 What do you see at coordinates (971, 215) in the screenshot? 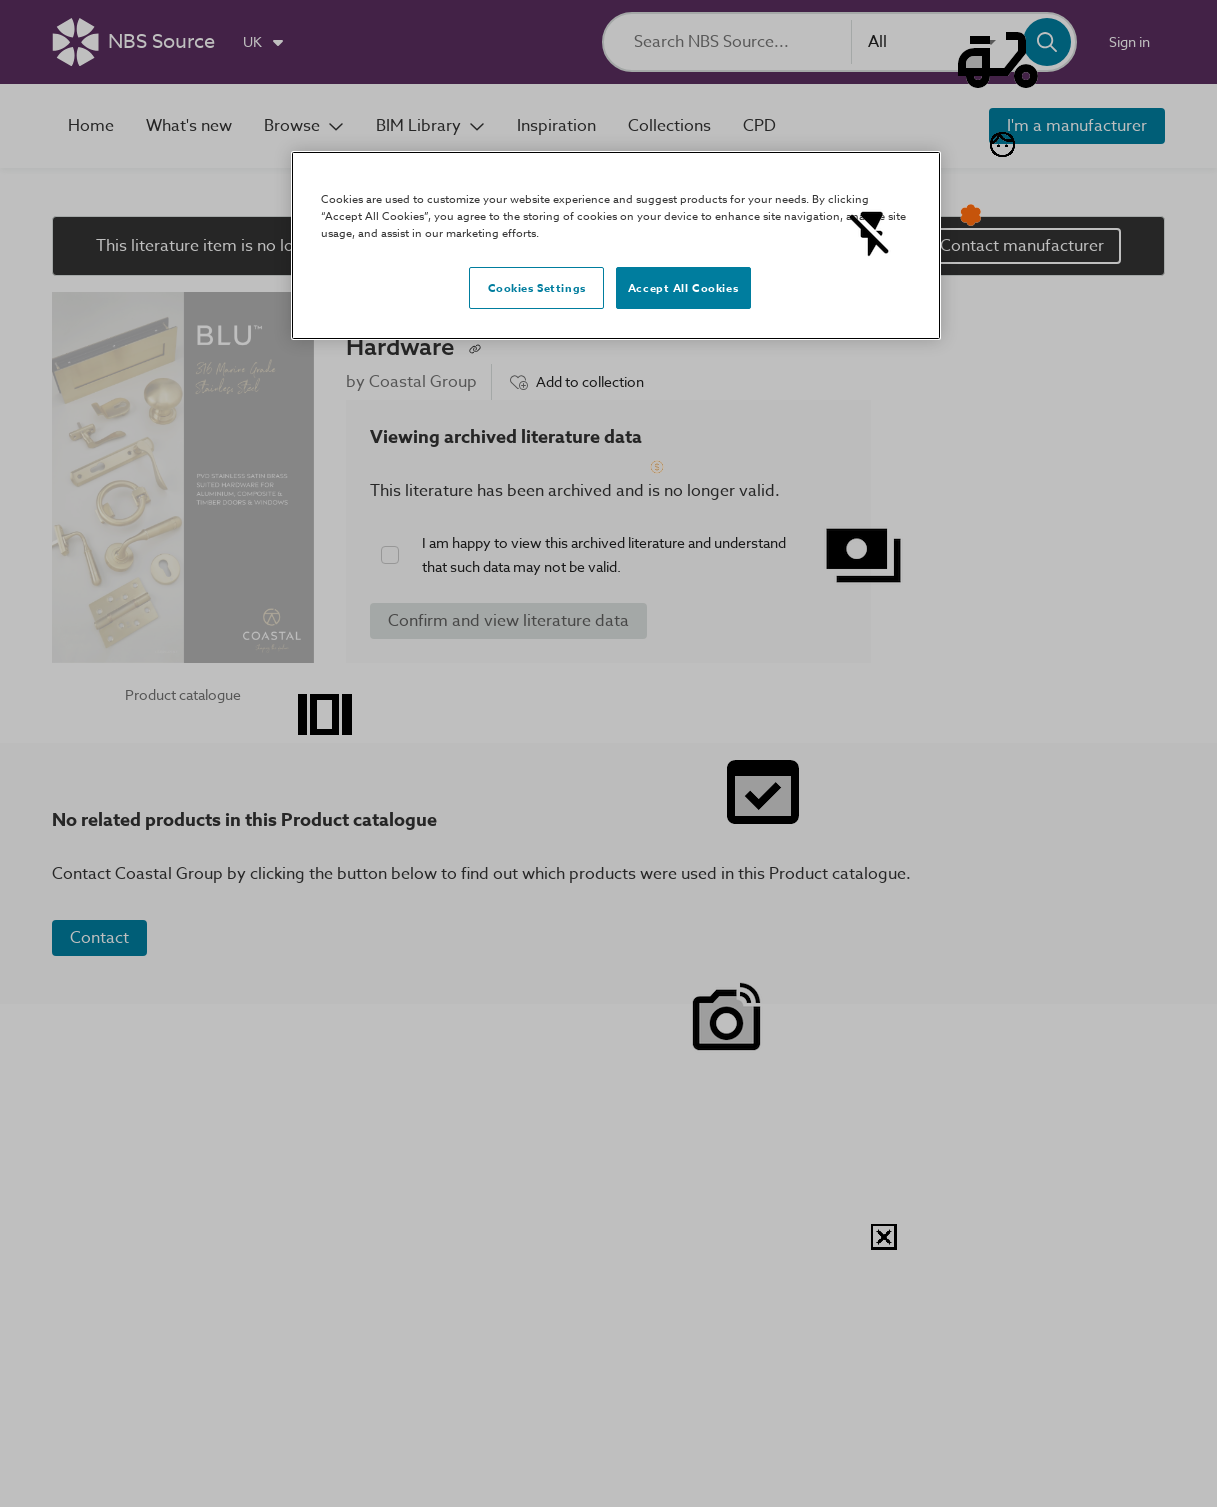
I see `indicates a michelin-starred restaurant or venue` at bounding box center [971, 215].